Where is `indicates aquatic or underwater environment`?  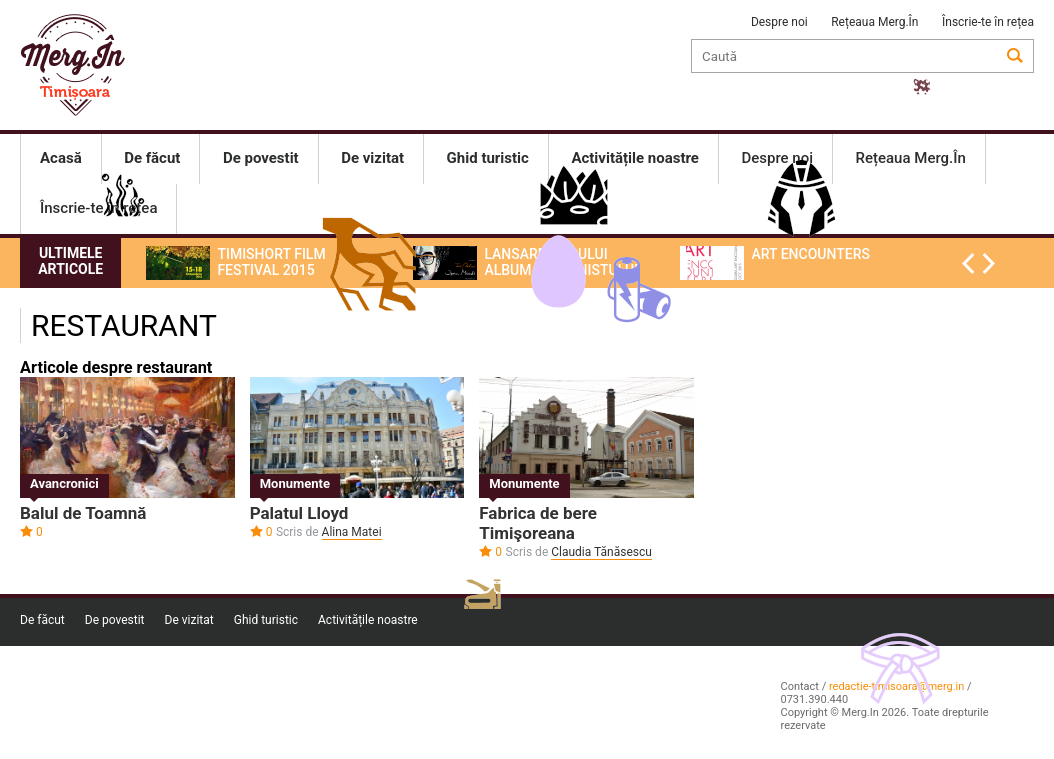 indicates aquatic or underwater environment is located at coordinates (123, 195).